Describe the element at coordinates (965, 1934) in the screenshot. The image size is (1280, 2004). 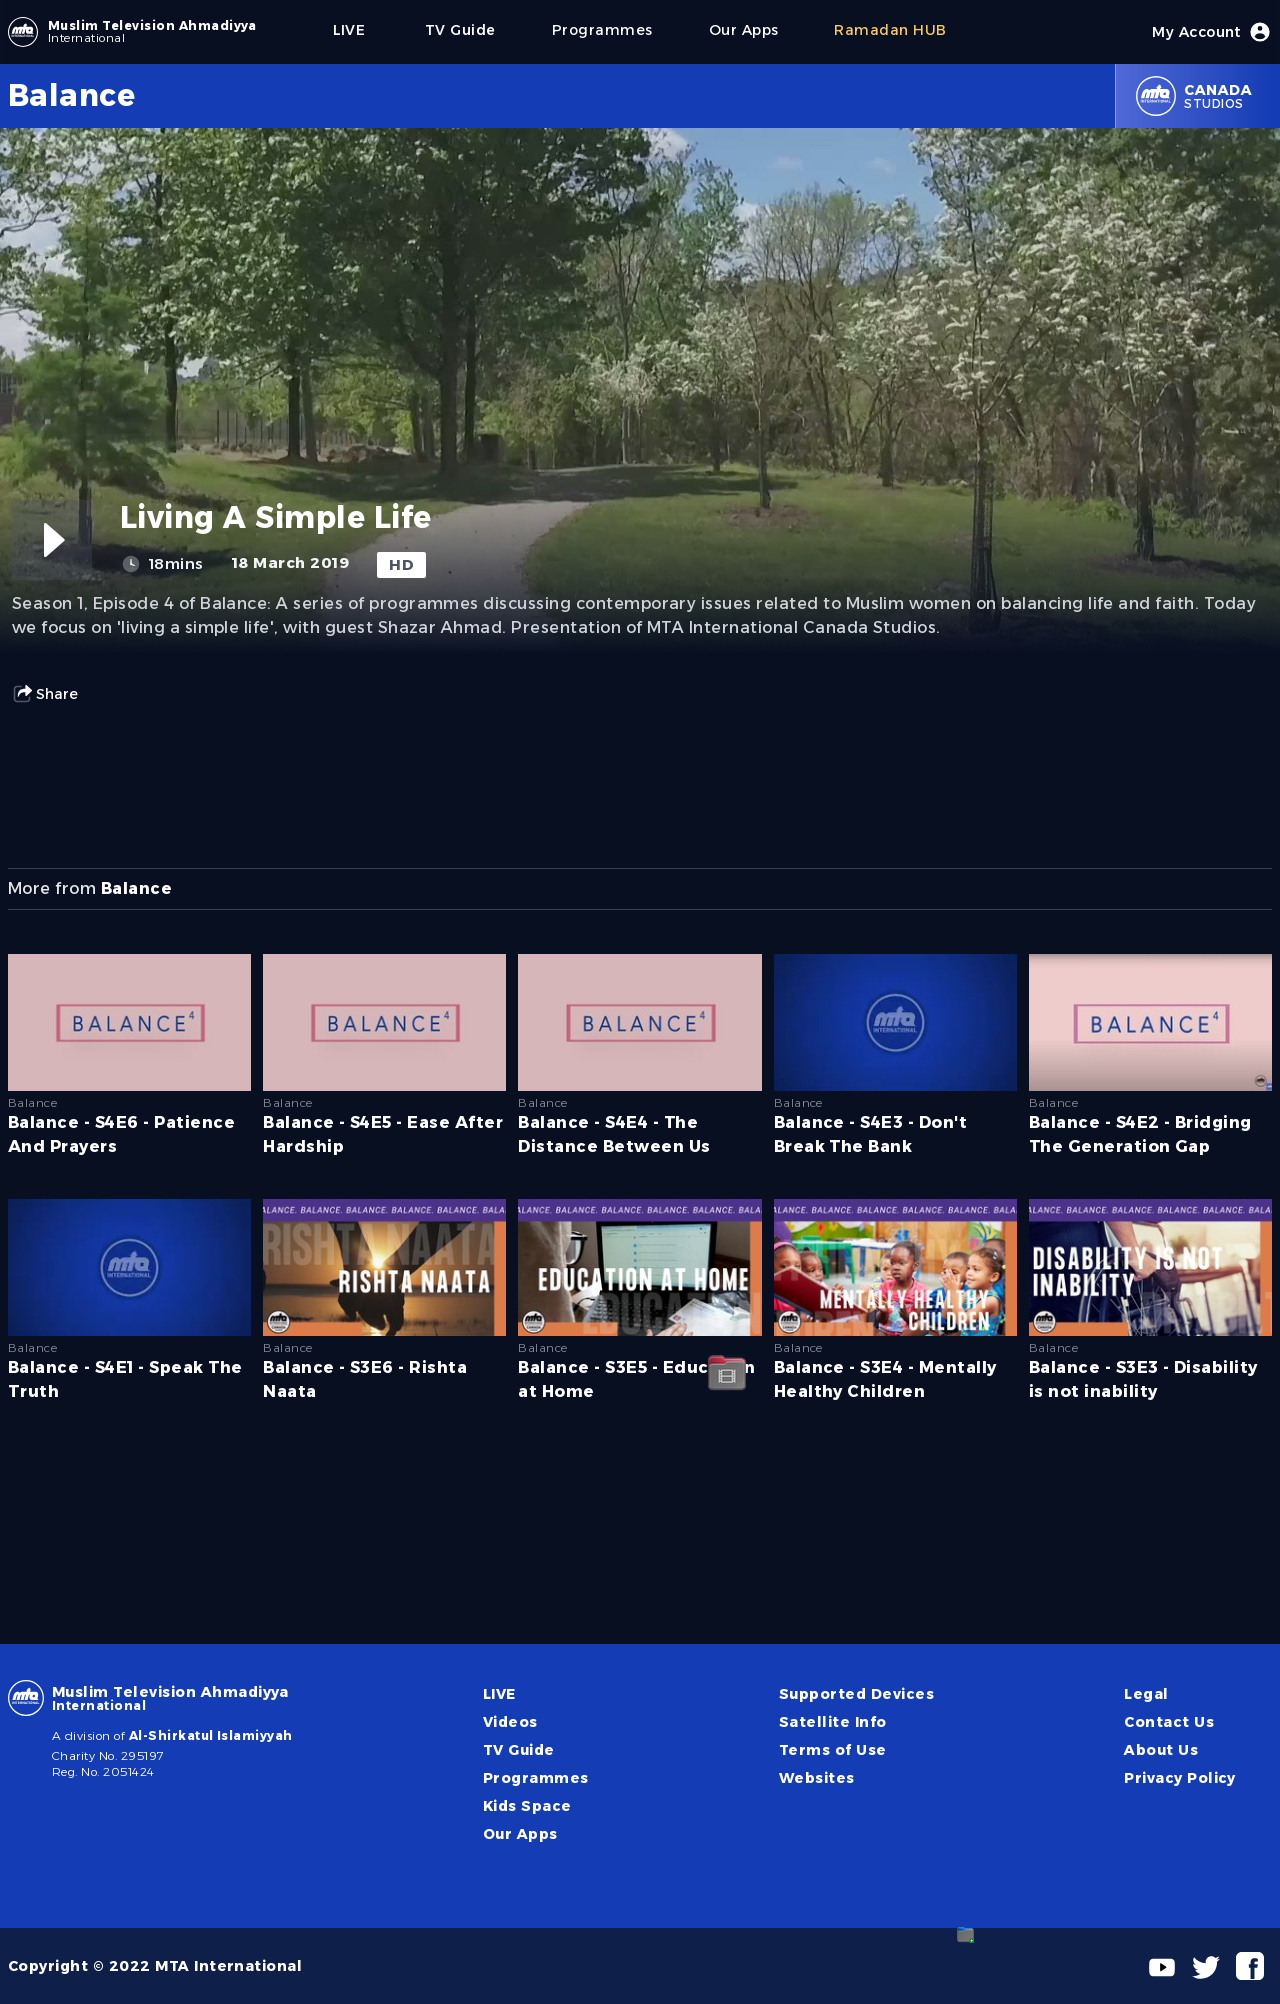
I see `create a new folder` at that location.